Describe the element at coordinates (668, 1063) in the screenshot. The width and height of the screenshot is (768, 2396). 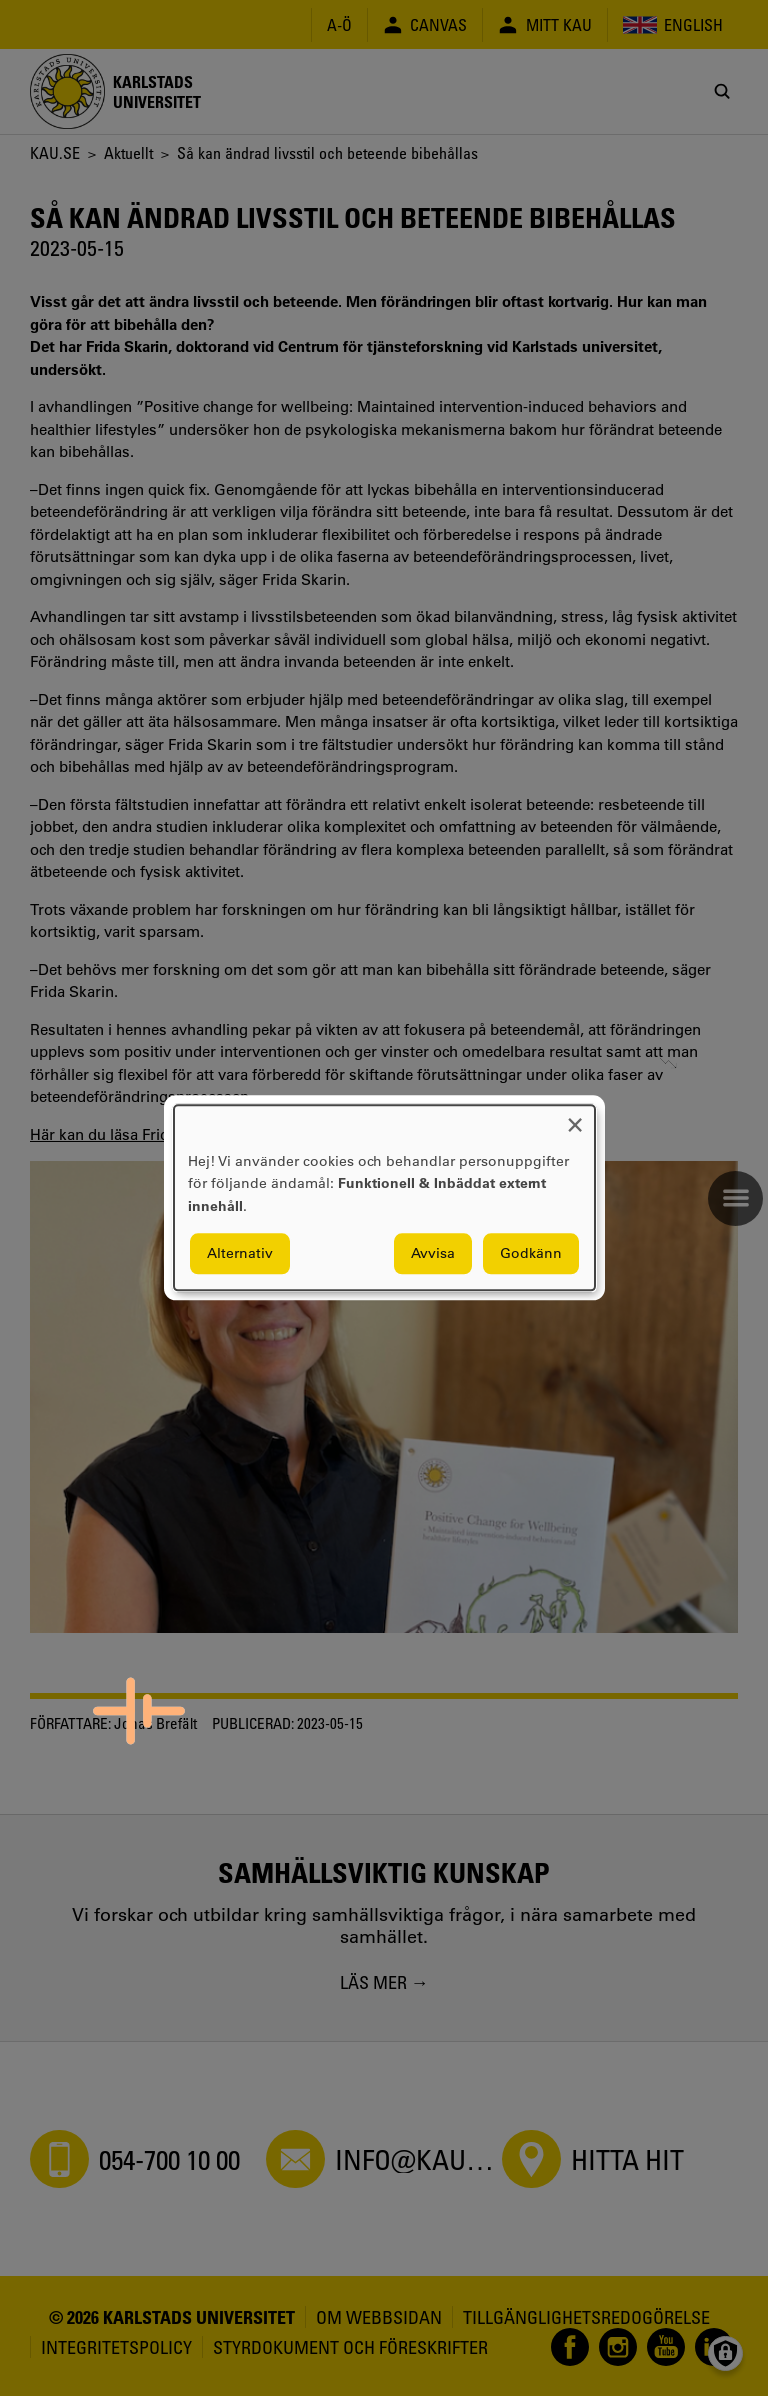
I see `indicates a downward trend or decline in data` at that location.